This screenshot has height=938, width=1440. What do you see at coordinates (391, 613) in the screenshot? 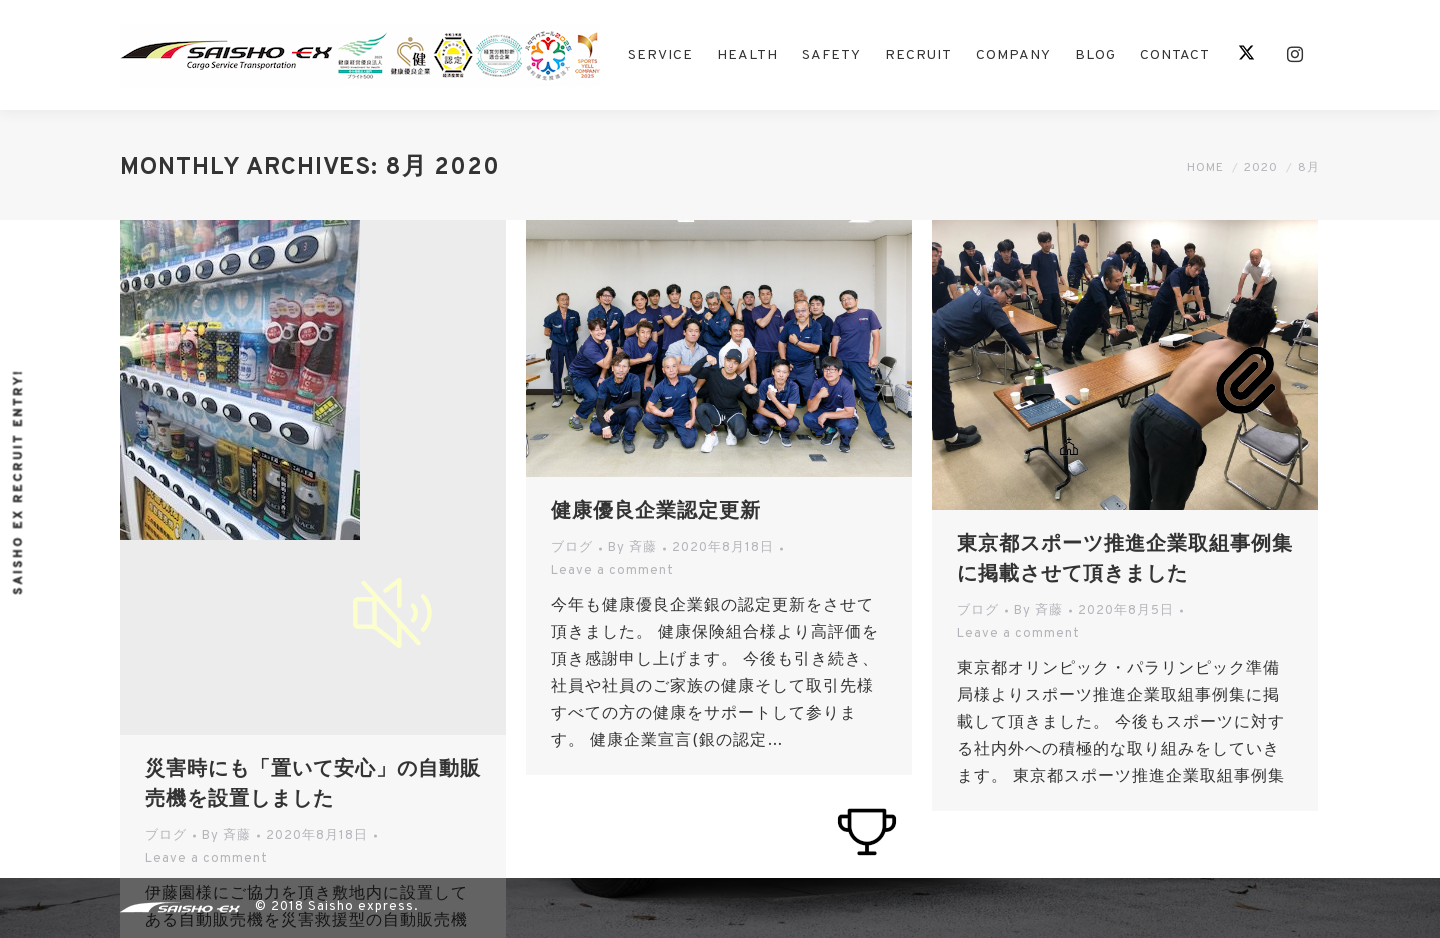
I see `mute audio or sound` at bounding box center [391, 613].